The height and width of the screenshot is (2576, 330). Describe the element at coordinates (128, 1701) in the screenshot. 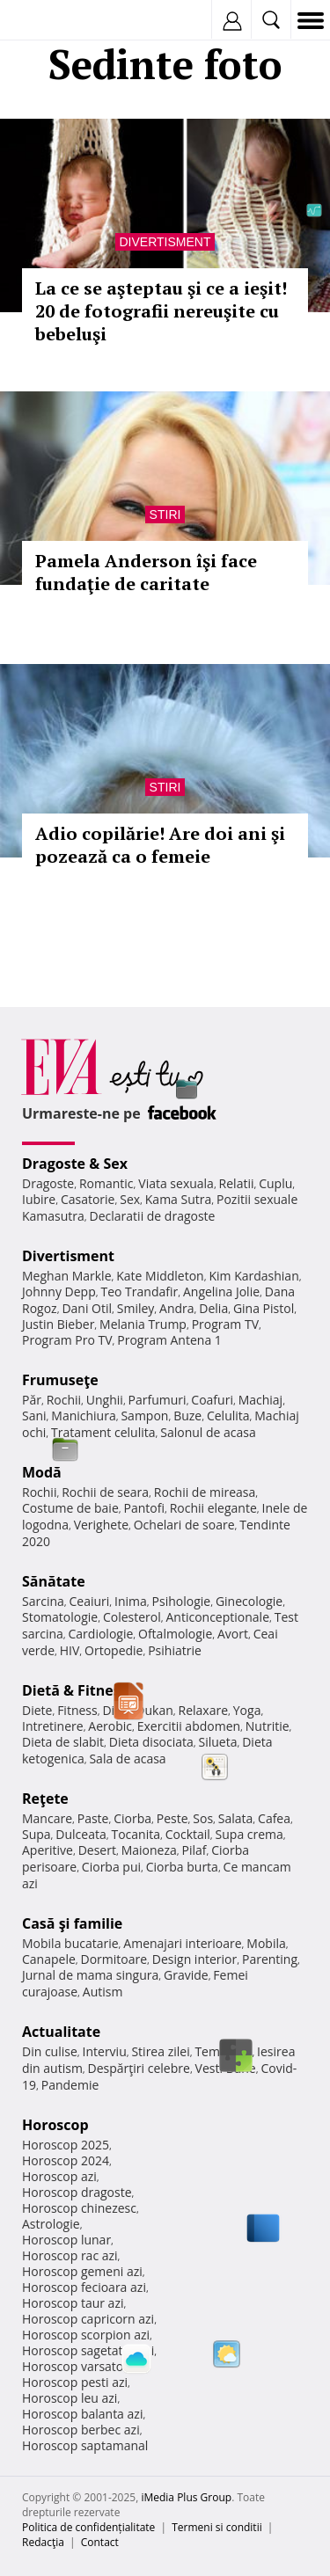

I see `open libreoffice impress presentation software` at that location.